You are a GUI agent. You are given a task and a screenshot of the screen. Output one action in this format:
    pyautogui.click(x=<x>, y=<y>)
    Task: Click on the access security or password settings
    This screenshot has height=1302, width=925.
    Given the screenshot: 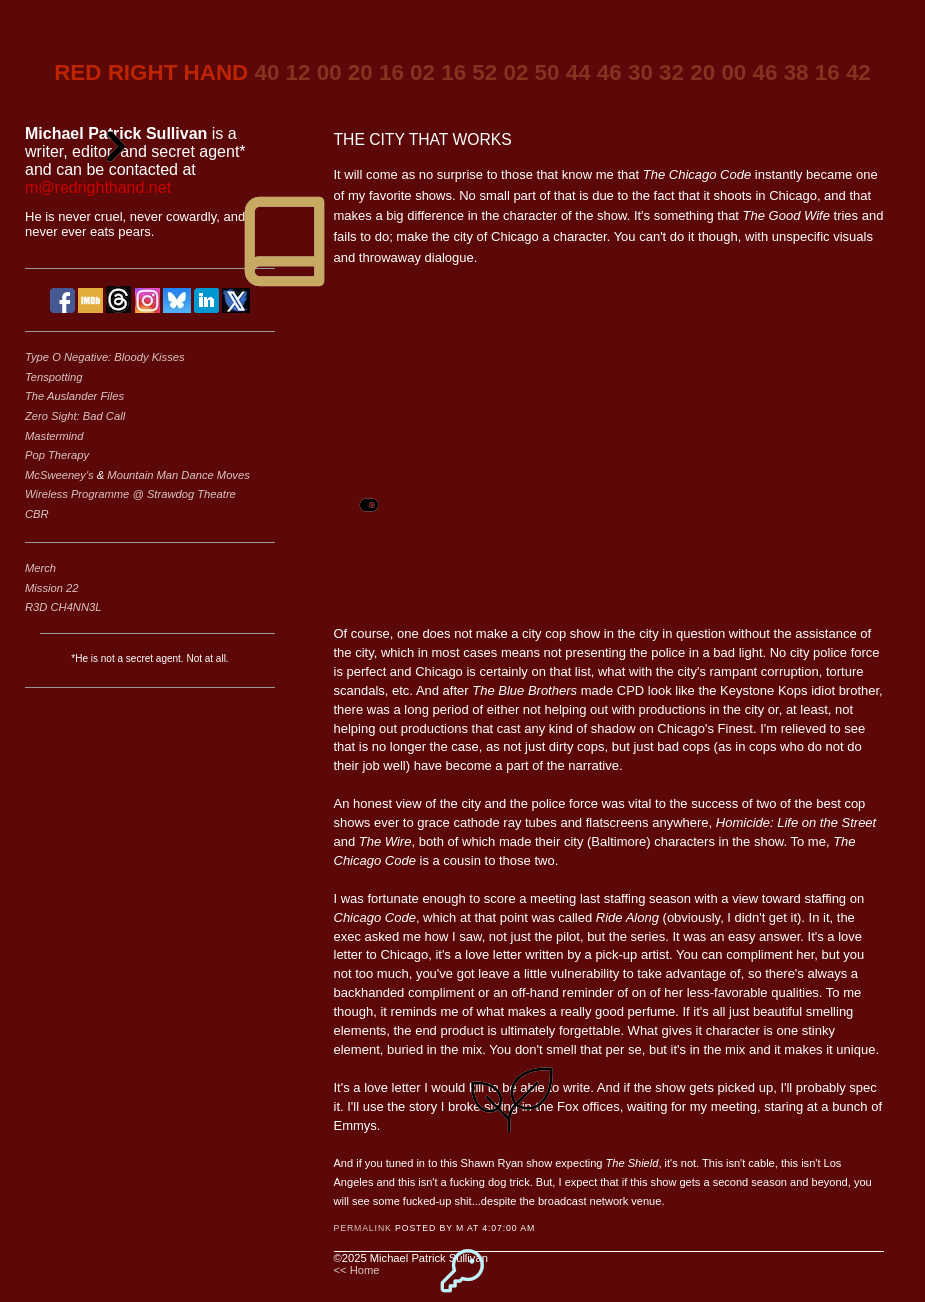 What is the action you would take?
    pyautogui.click(x=461, y=1271)
    